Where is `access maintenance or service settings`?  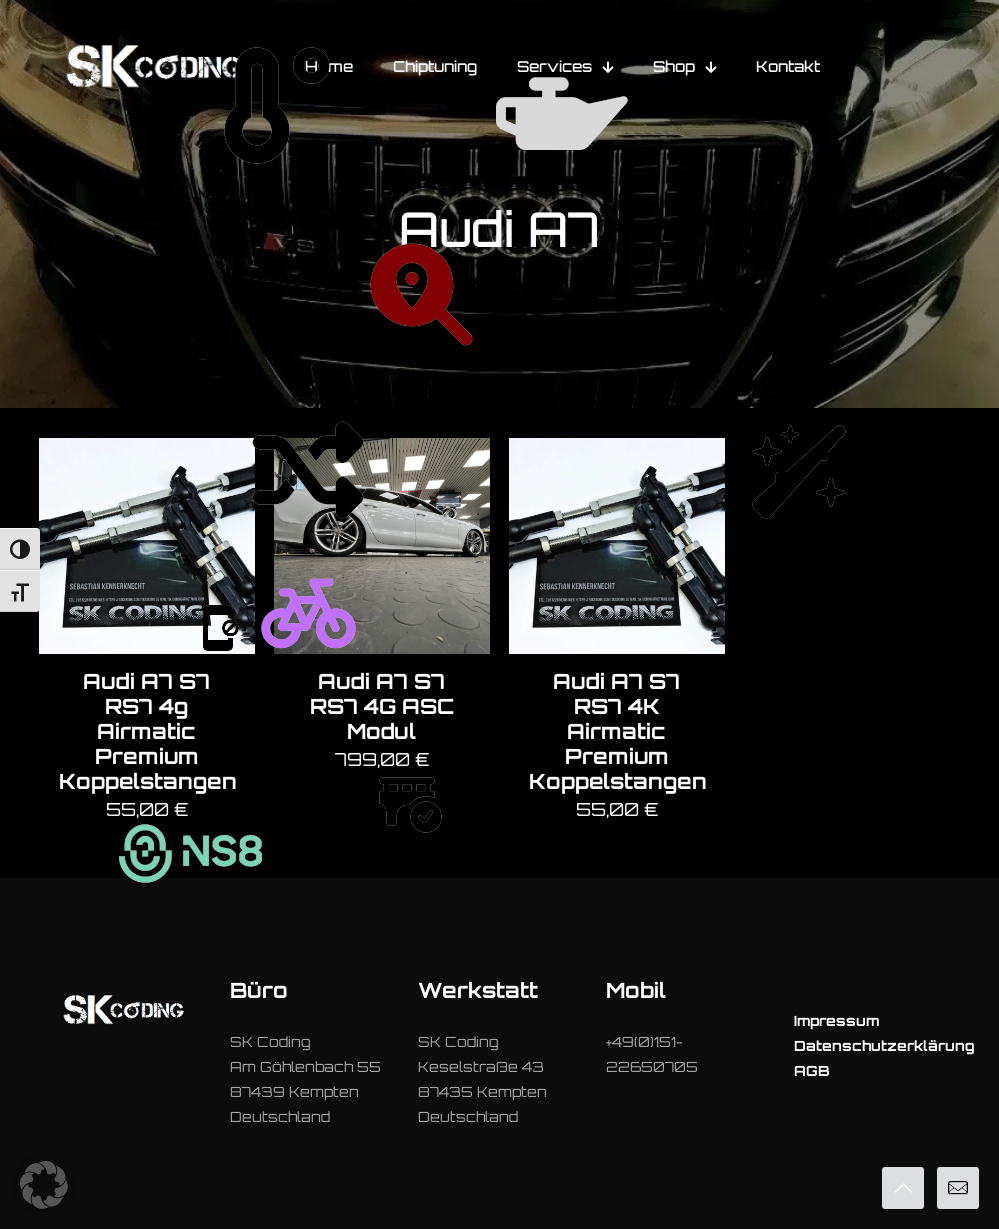 access maintenance or service settings is located at coordinates (562, 117).